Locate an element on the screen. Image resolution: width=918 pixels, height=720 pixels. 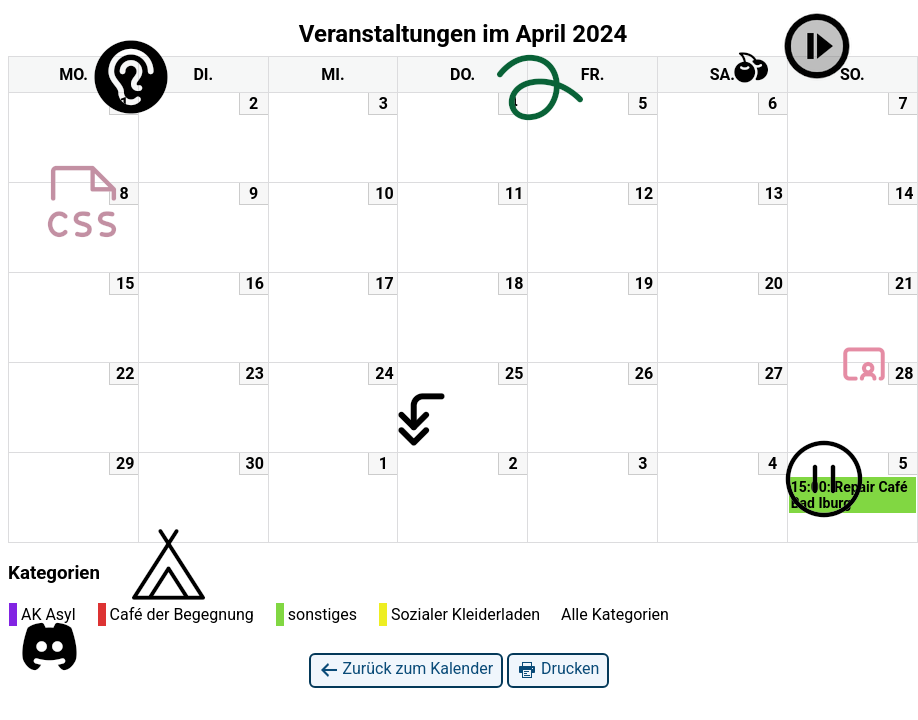
access teaching or presentation tools is located at coordinates (864, 364).